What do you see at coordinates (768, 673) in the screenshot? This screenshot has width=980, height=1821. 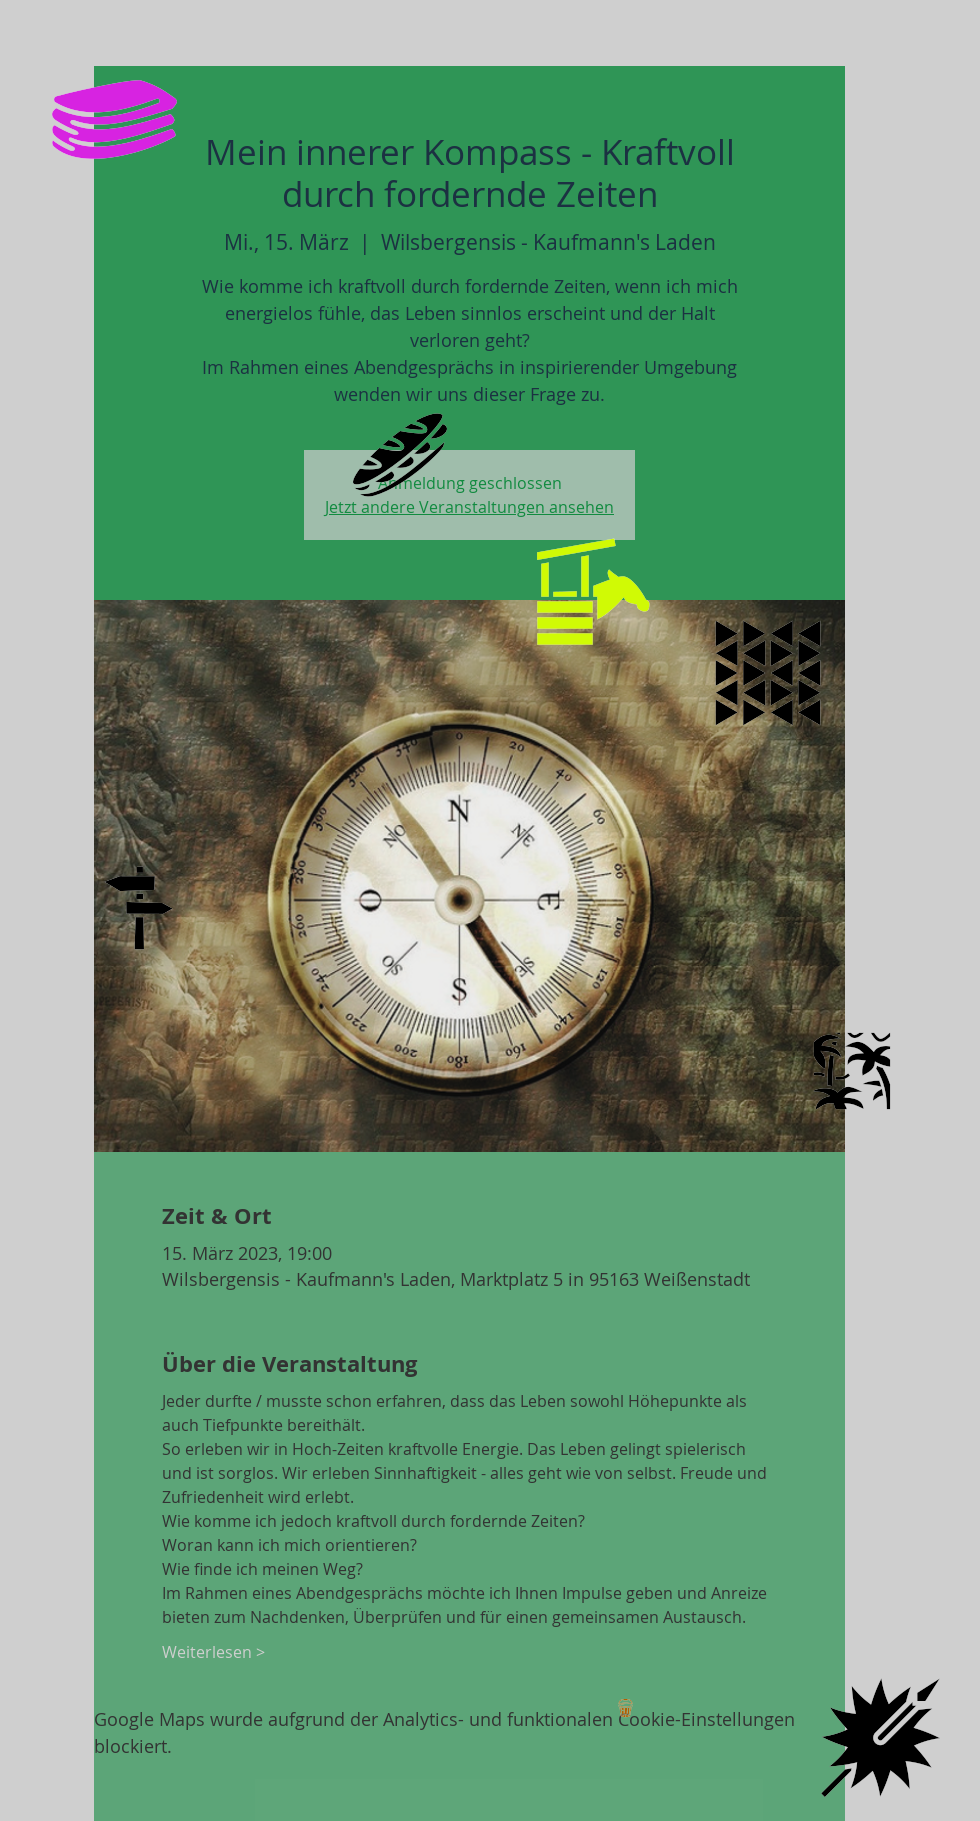 I see `decorative geometric pattern element` at bounding box center [768, 673].